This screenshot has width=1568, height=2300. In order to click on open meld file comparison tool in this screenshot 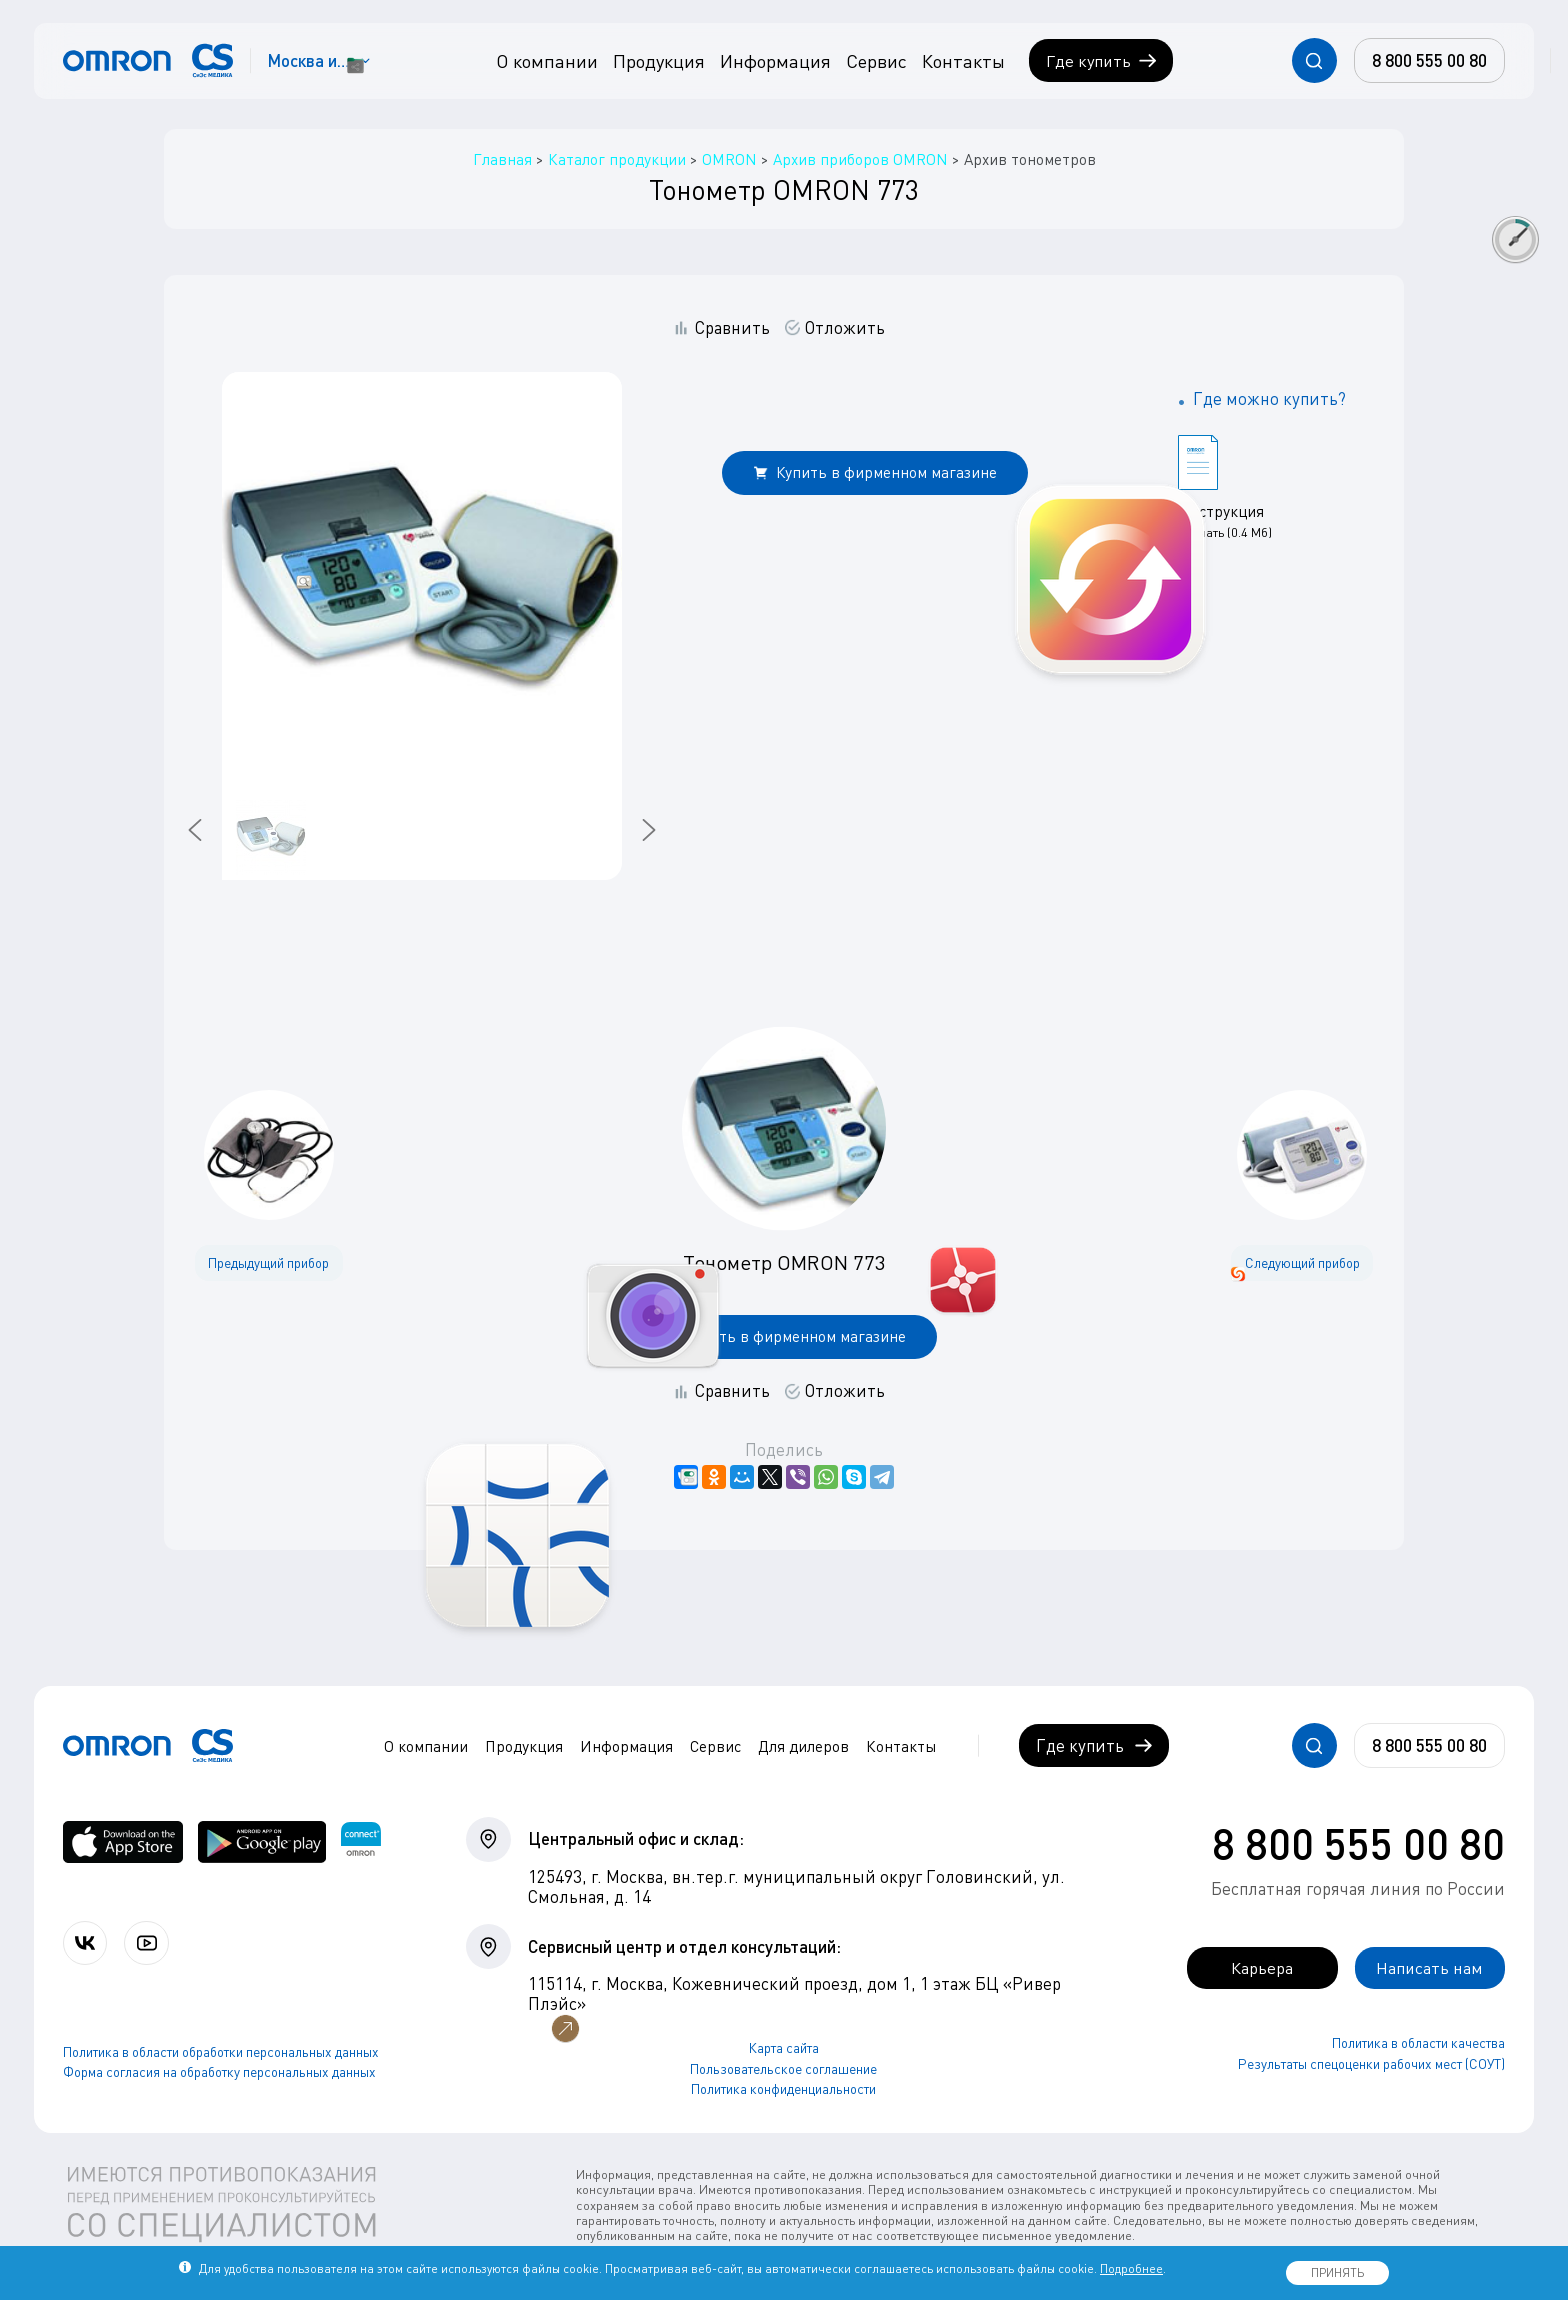, I will do `click(1238, 1274)`.